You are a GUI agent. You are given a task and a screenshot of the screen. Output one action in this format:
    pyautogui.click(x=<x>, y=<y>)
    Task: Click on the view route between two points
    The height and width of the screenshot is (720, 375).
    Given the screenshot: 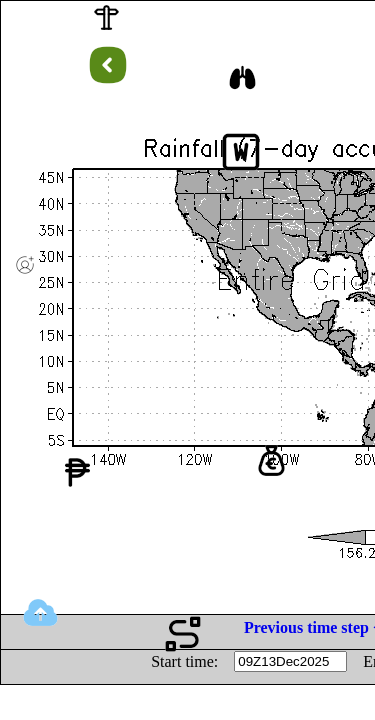 What is the action you would take?
    pyautogui.click(x=183, y=634)
    